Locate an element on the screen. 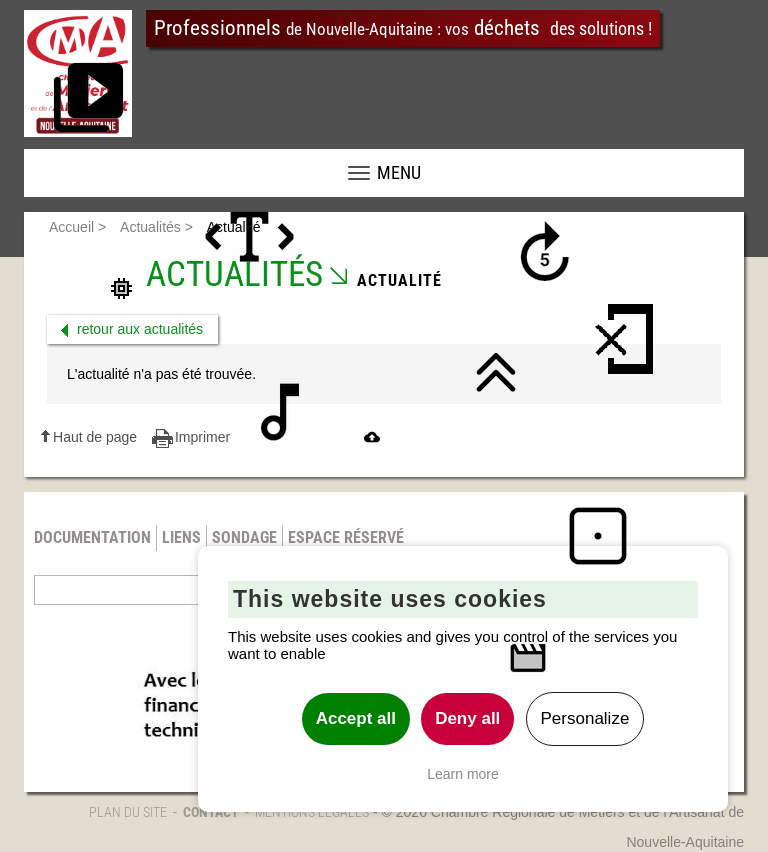 This screenshot has height=852, width=768. play or access audio content is located at coordinates (280, 412).